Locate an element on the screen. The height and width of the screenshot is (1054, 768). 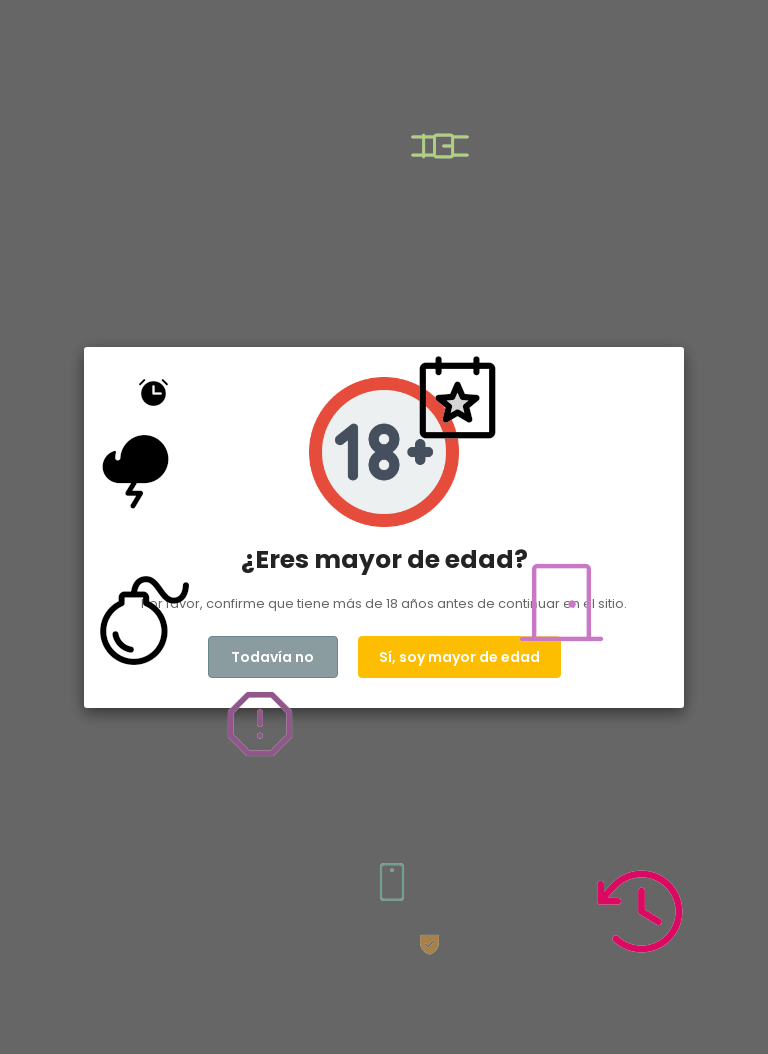
indicates thunderstorm or severe weather conditions is located at coordinates (135, 470).